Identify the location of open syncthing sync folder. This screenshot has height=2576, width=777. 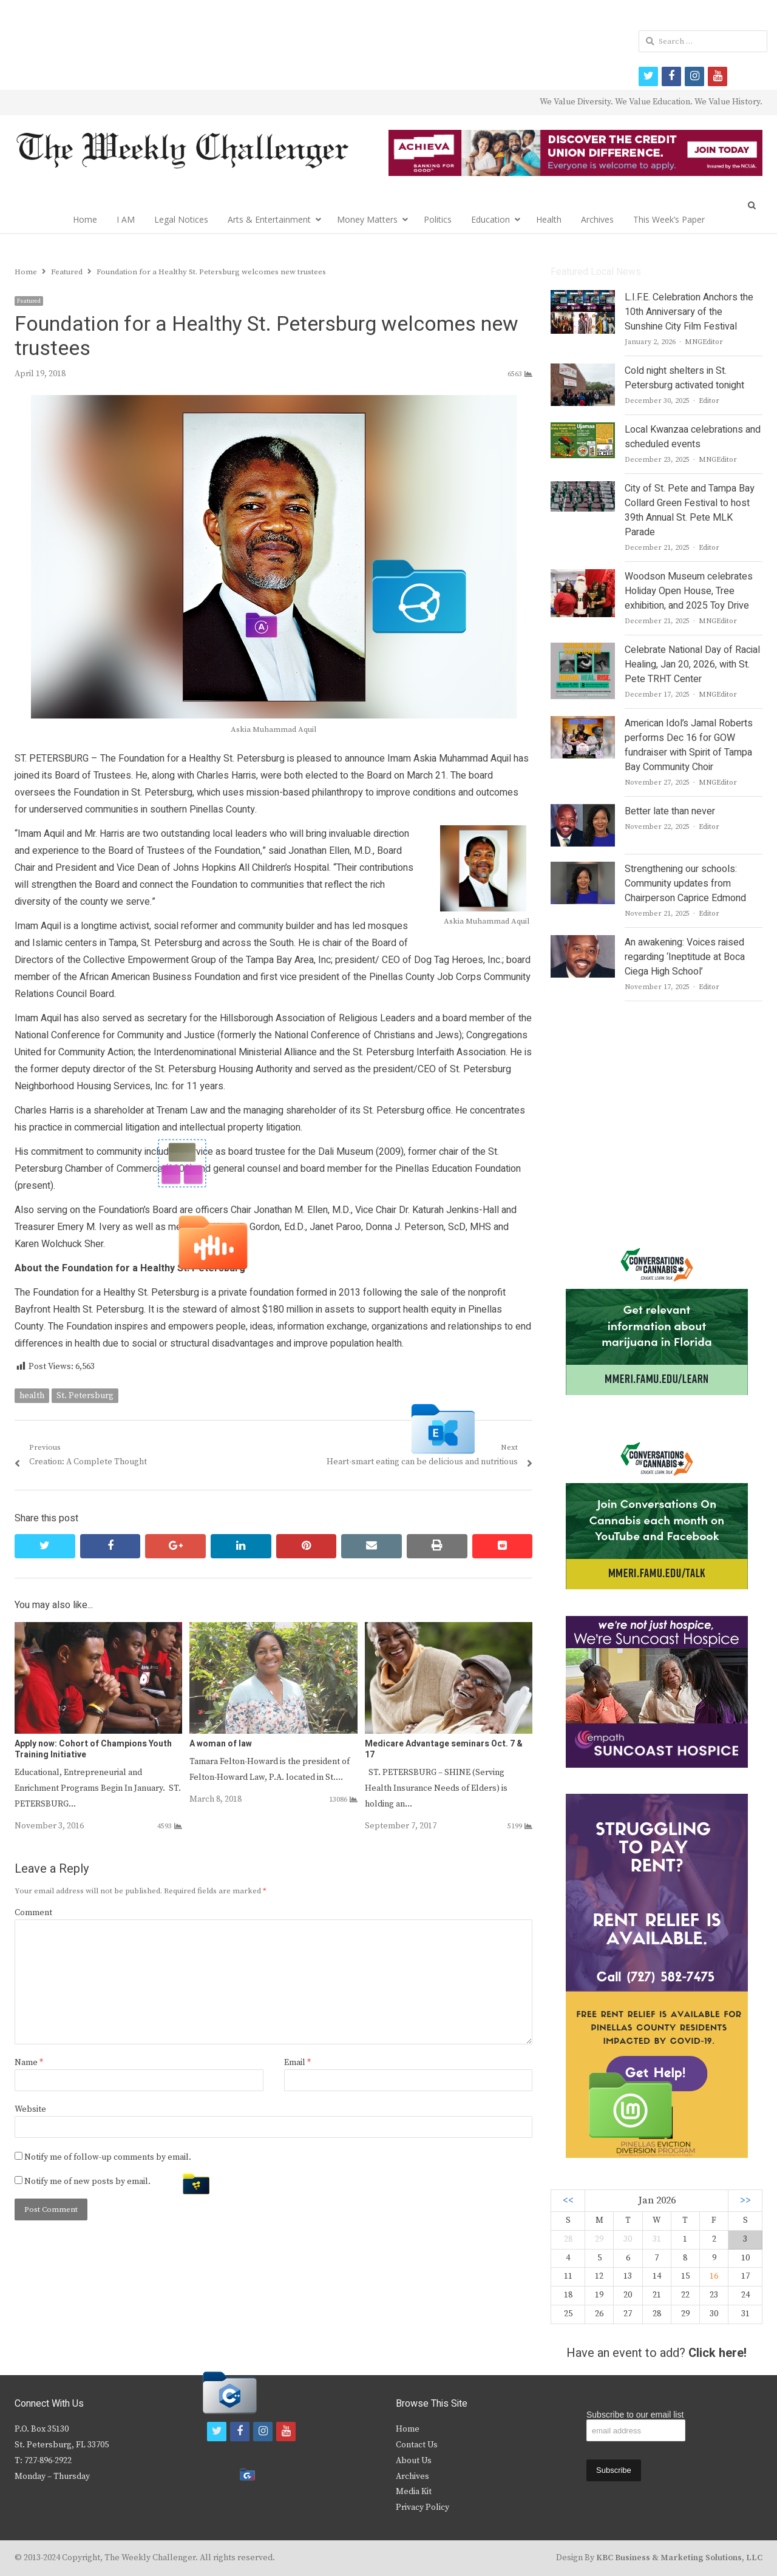
(419, 599).